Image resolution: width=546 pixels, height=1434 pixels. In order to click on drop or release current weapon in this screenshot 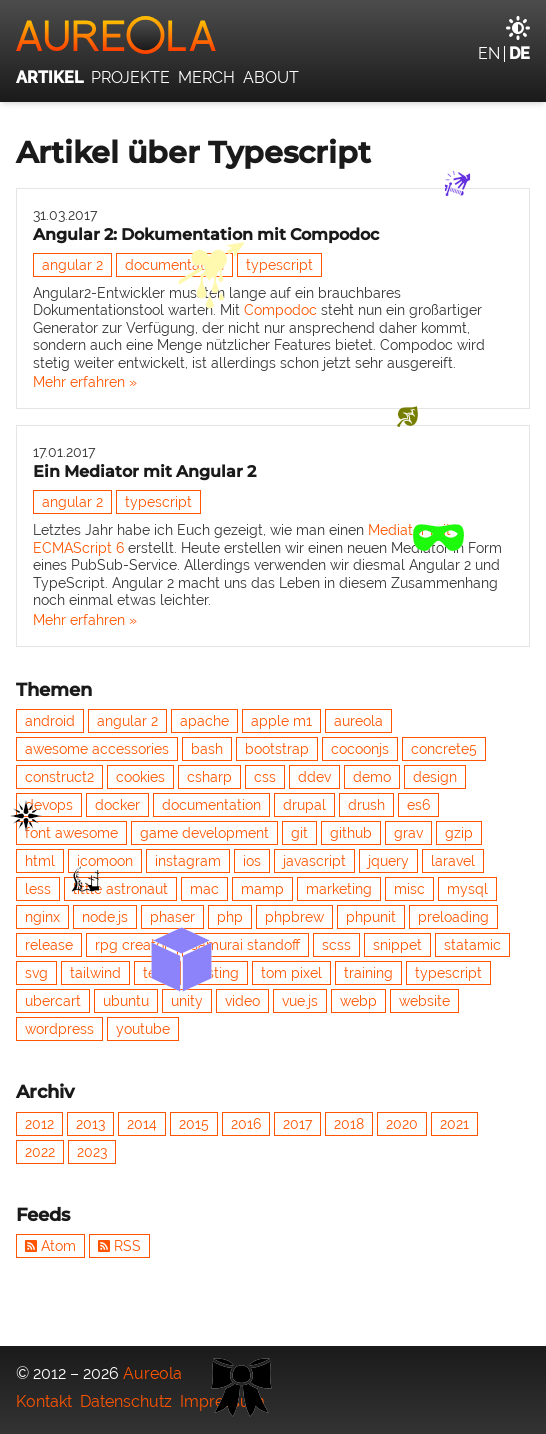, I will do `click(457, 183)`.